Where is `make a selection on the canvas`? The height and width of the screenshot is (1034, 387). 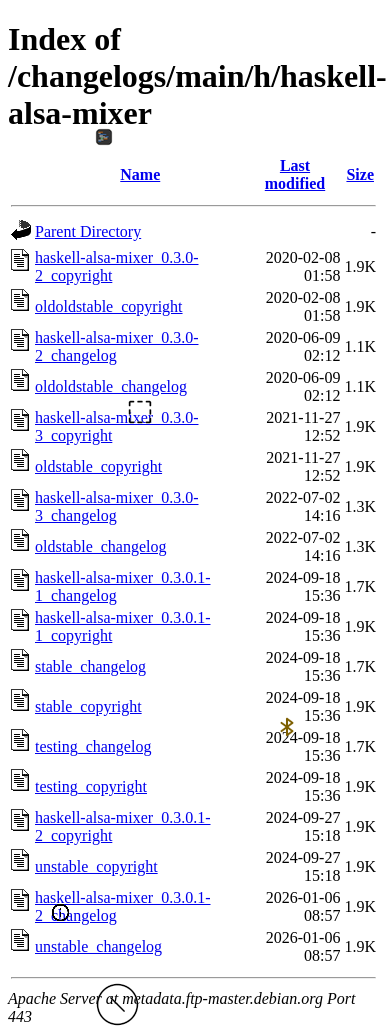
make a selection on the canvas is located at coordinates (140, 412).